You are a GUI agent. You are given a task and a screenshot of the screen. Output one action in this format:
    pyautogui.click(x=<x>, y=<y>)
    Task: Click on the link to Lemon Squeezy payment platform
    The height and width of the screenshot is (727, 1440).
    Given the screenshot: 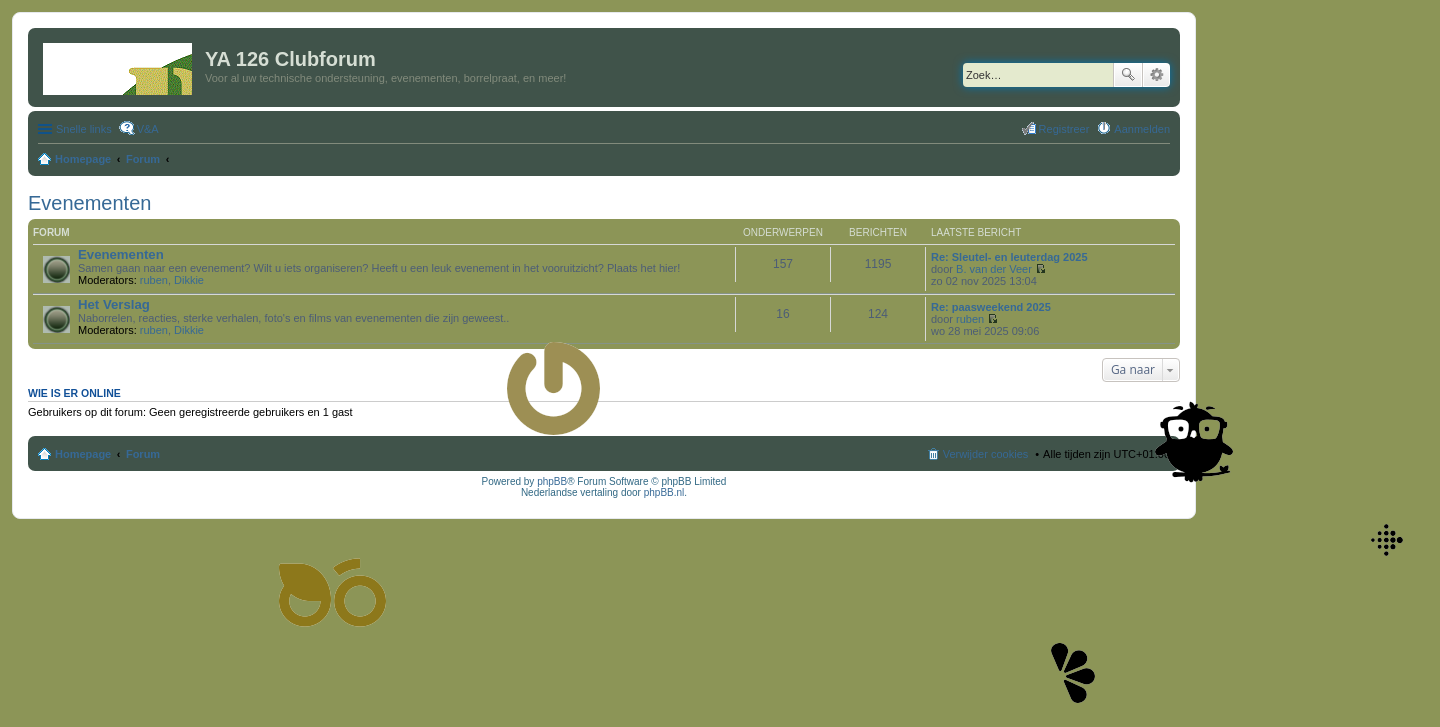 What is the action you would take?
    pyautogui.click(x=1073, y=673)
    